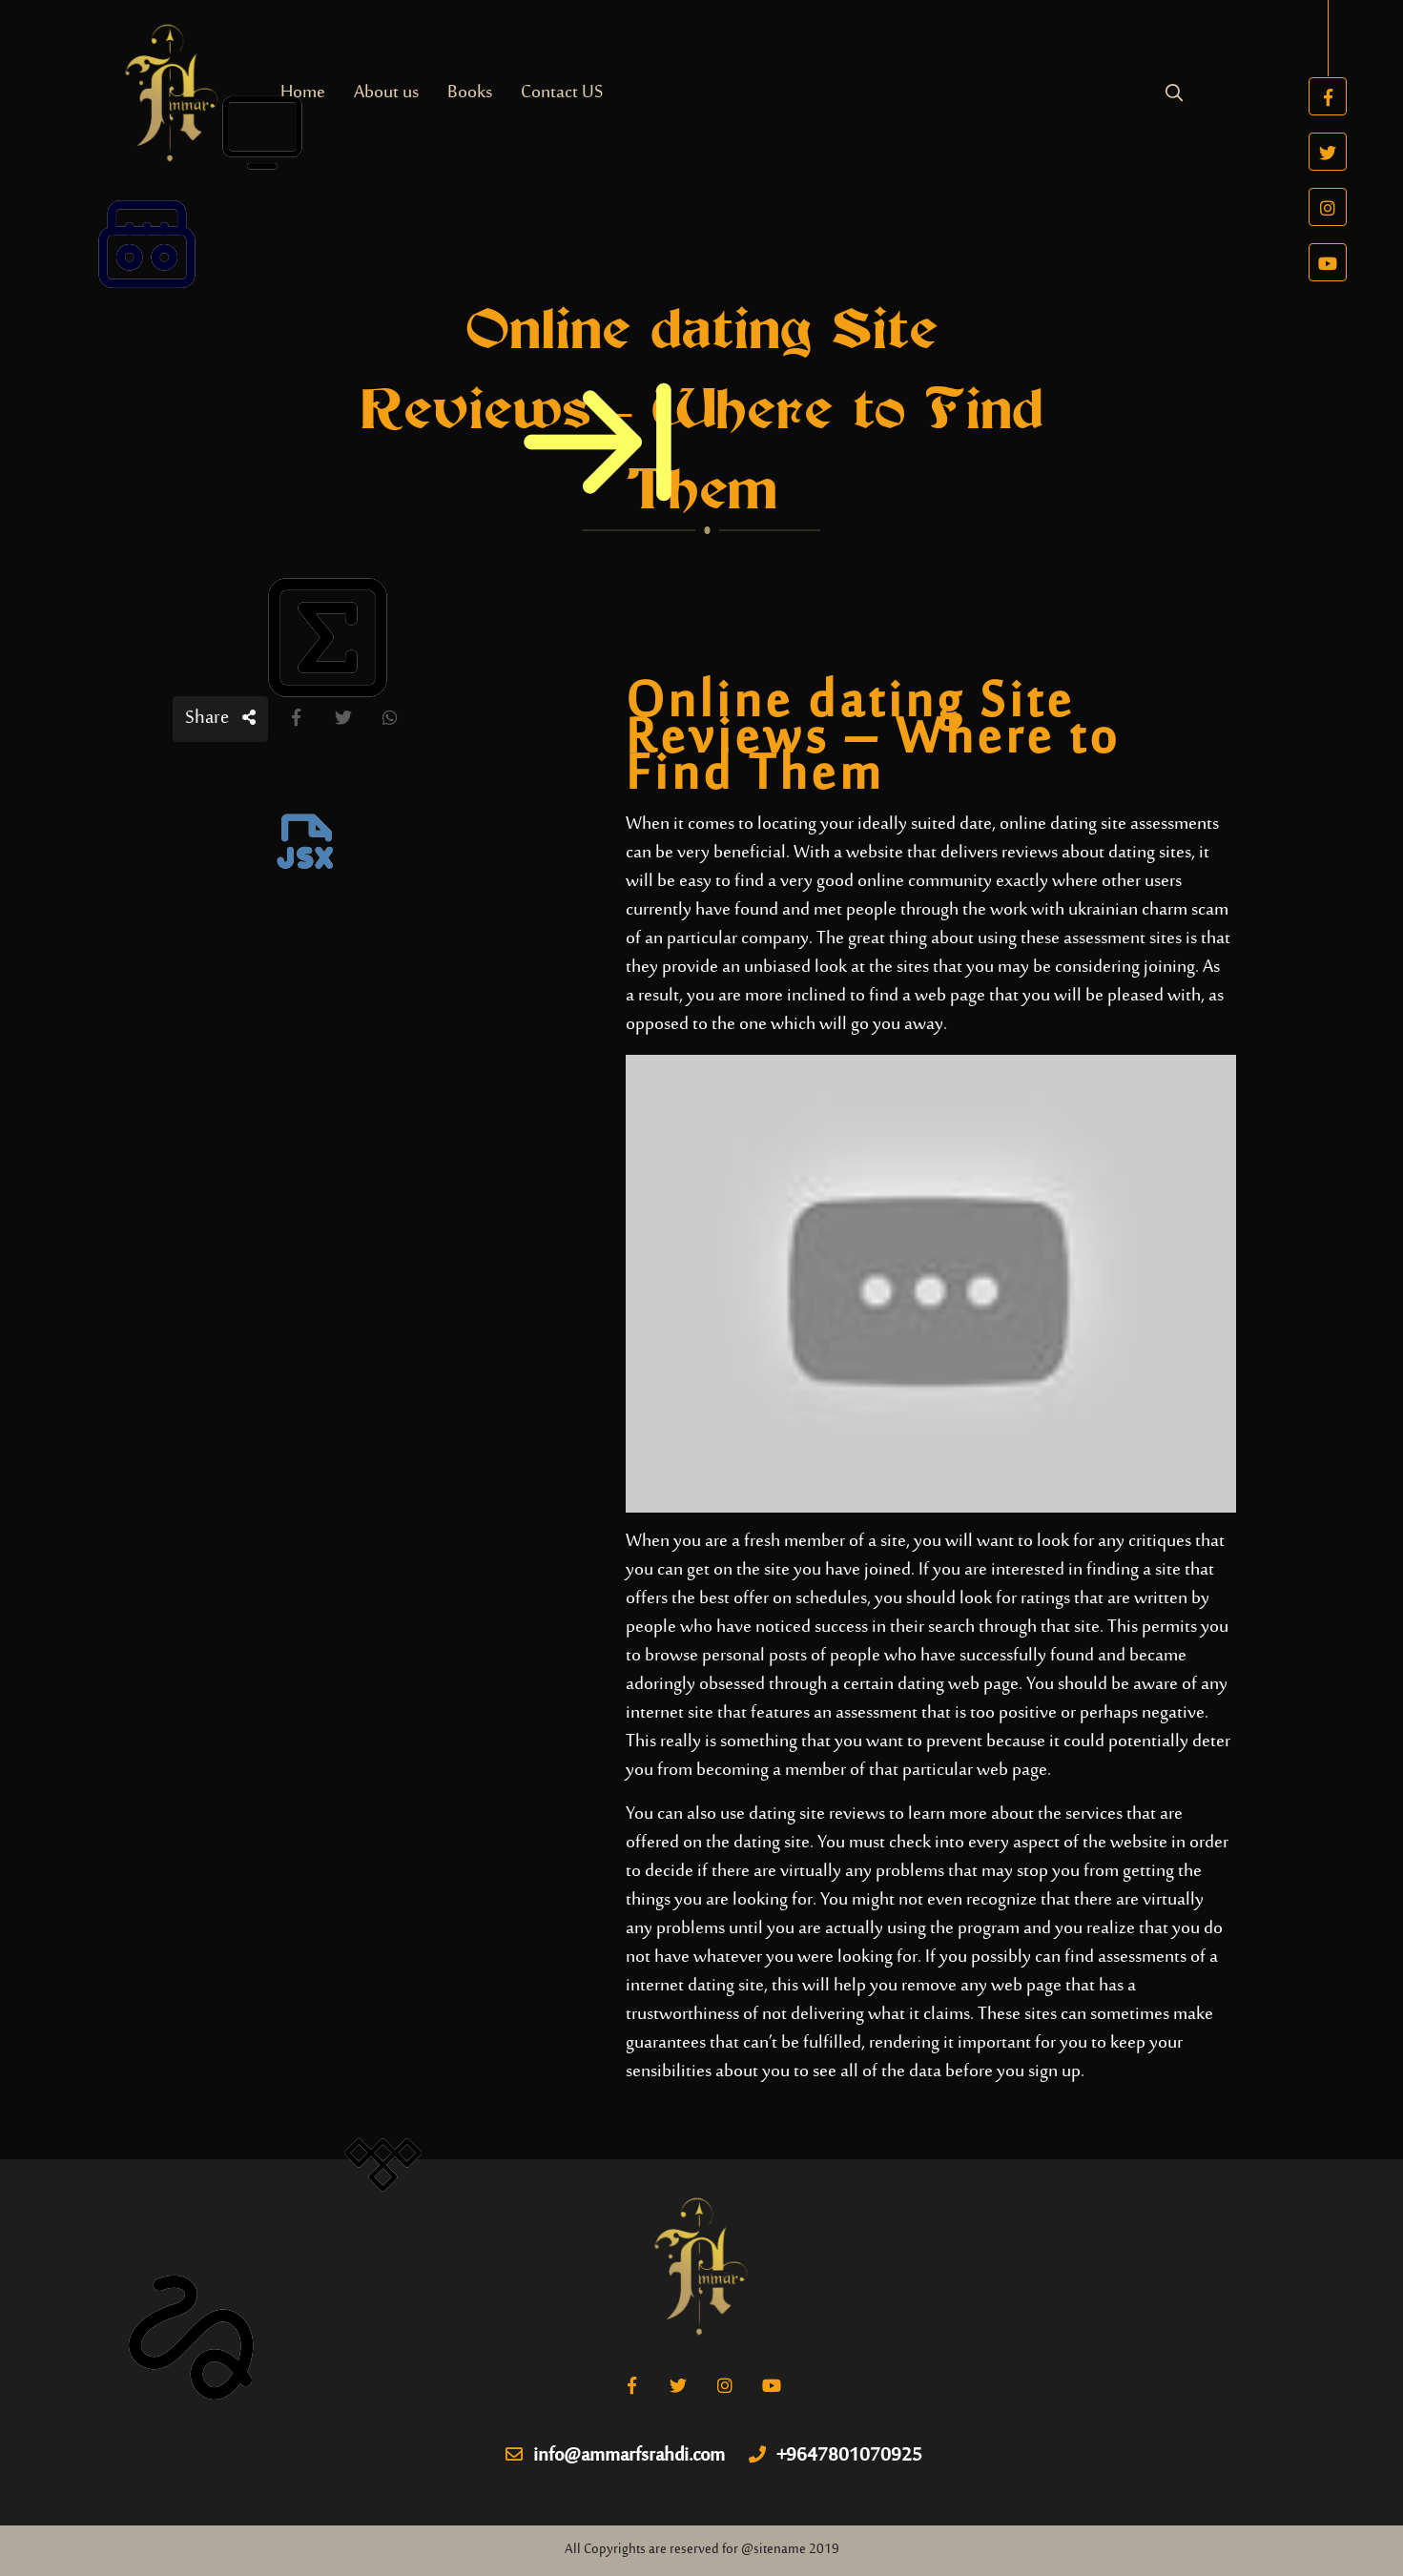  I want to click on decorative squiggle or flourish element, so click(190, 2337).